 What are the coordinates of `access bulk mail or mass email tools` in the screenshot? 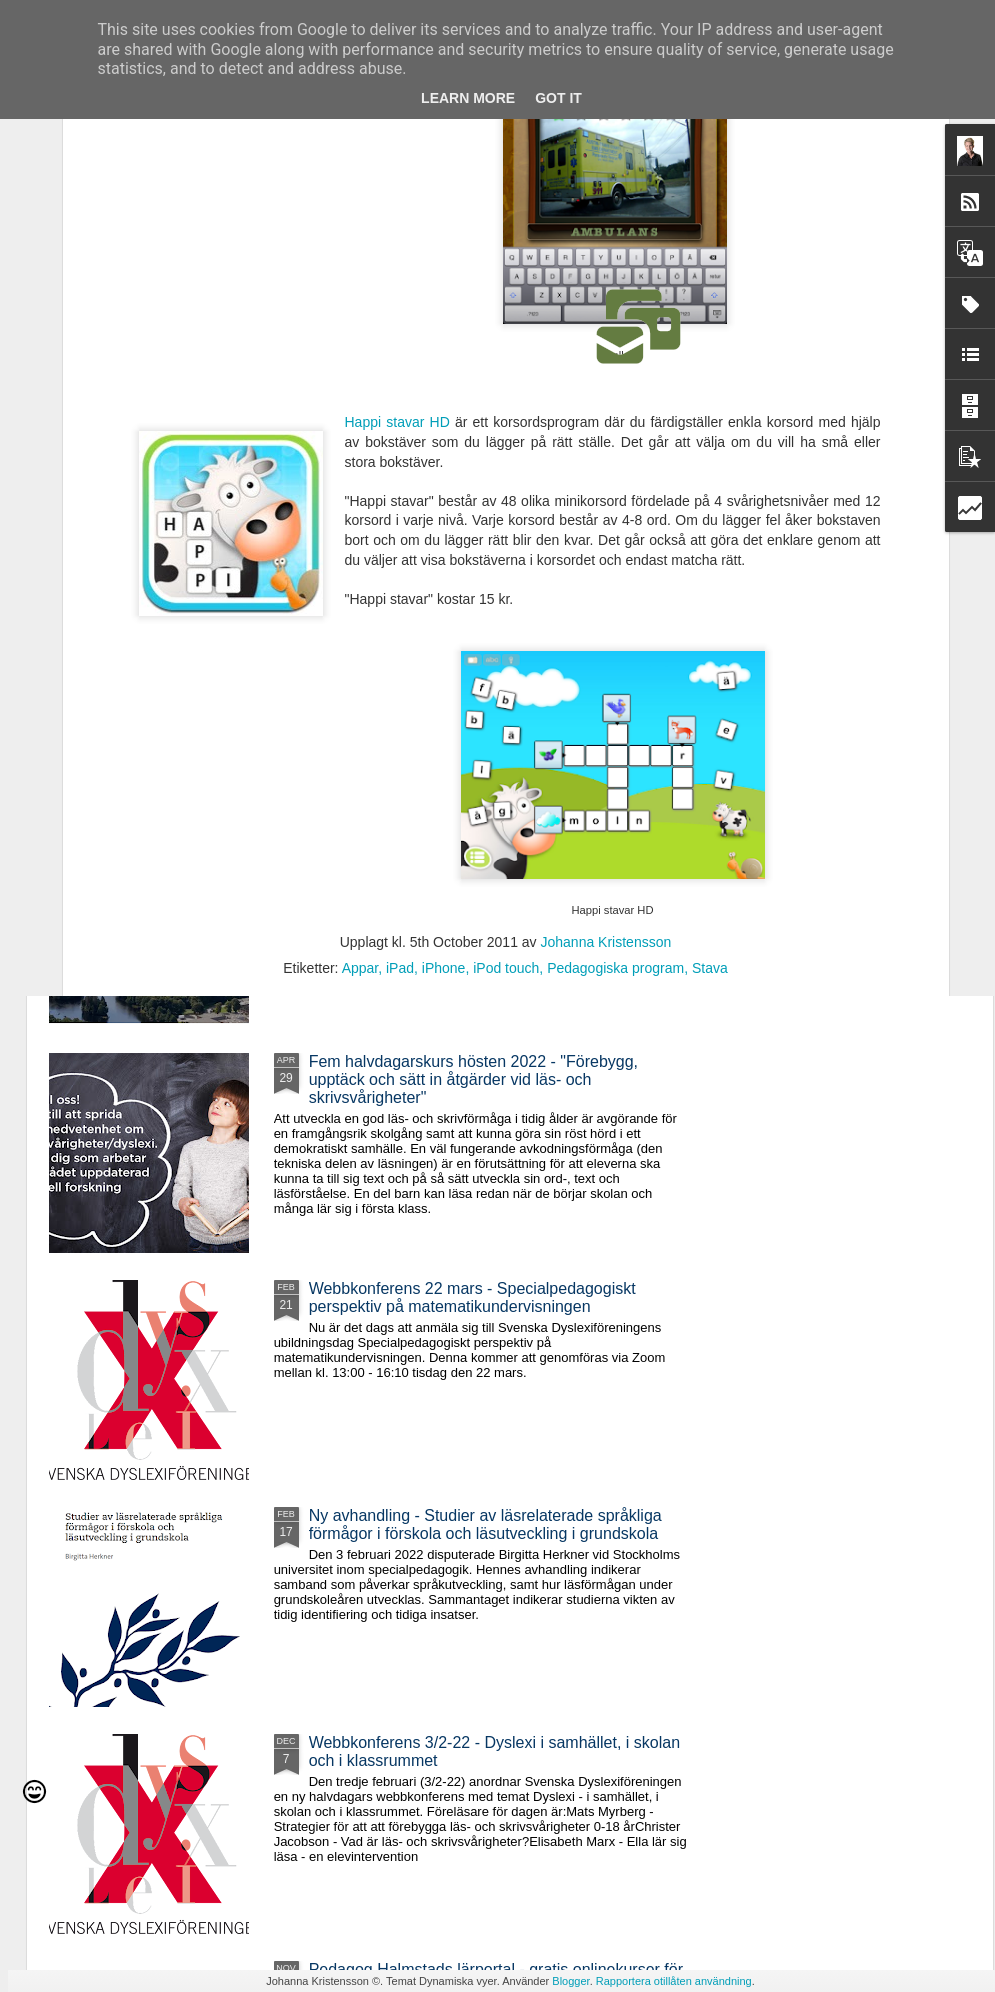 It's located at (638, 326).